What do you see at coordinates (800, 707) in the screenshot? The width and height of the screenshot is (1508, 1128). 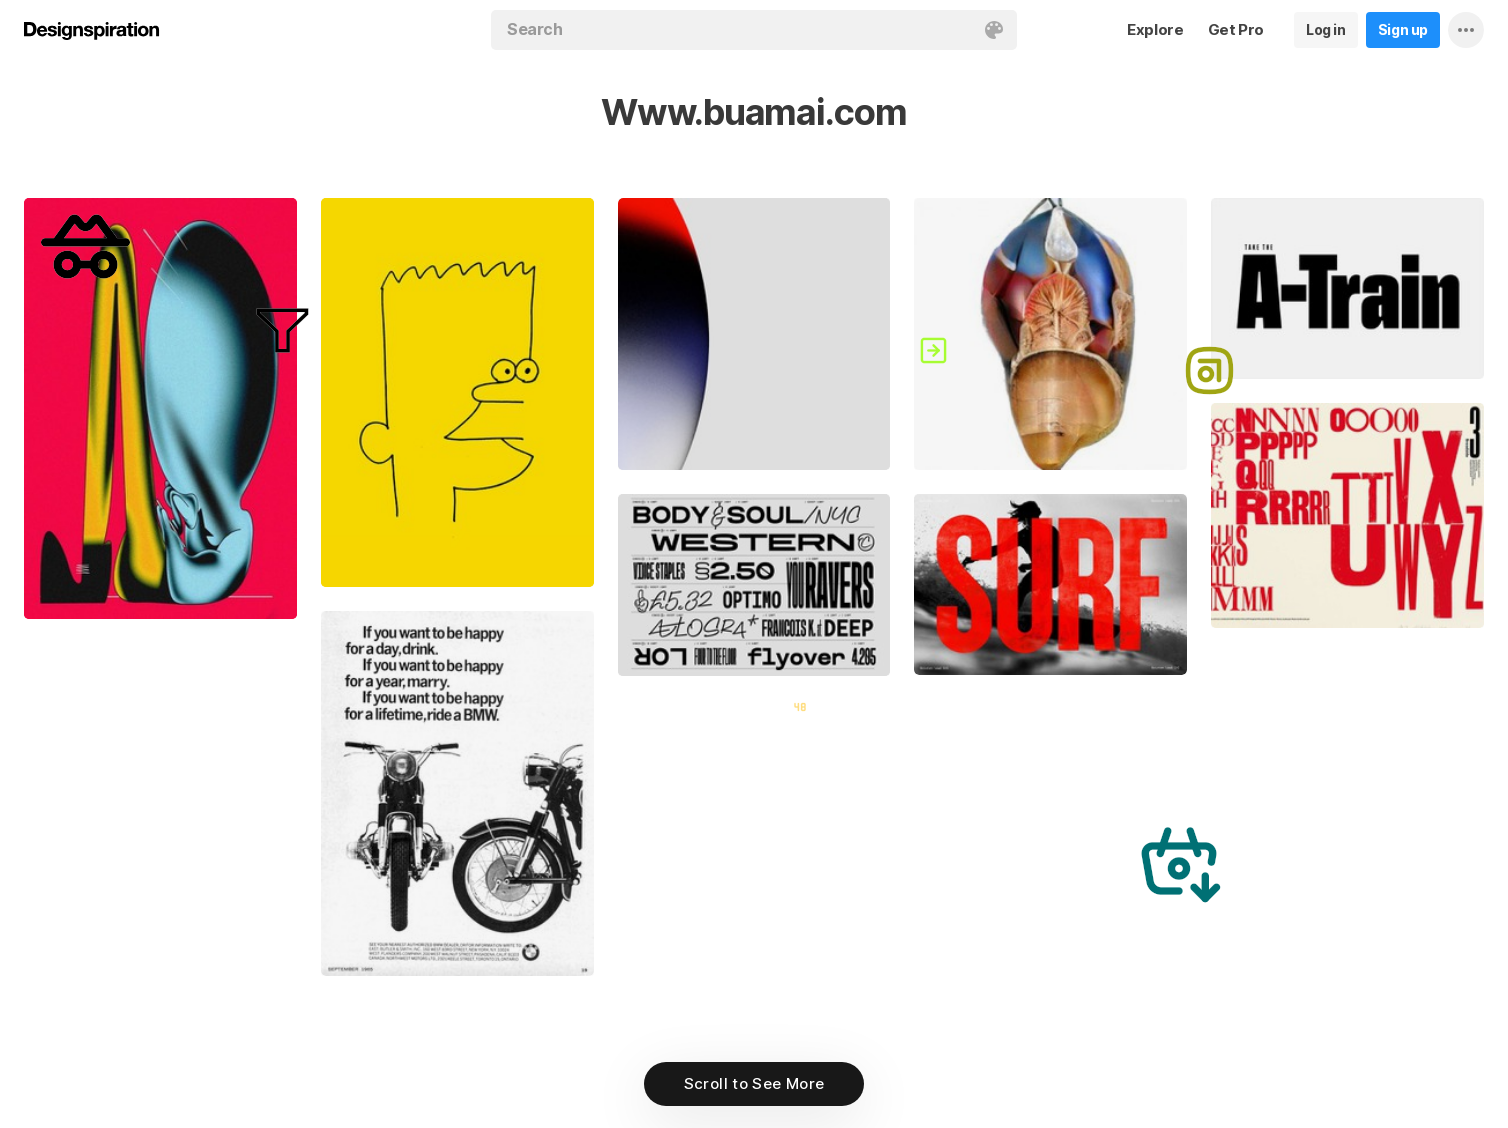 I see `indicates item number 48 in a list or sequence` at bounding box center [800, 707].